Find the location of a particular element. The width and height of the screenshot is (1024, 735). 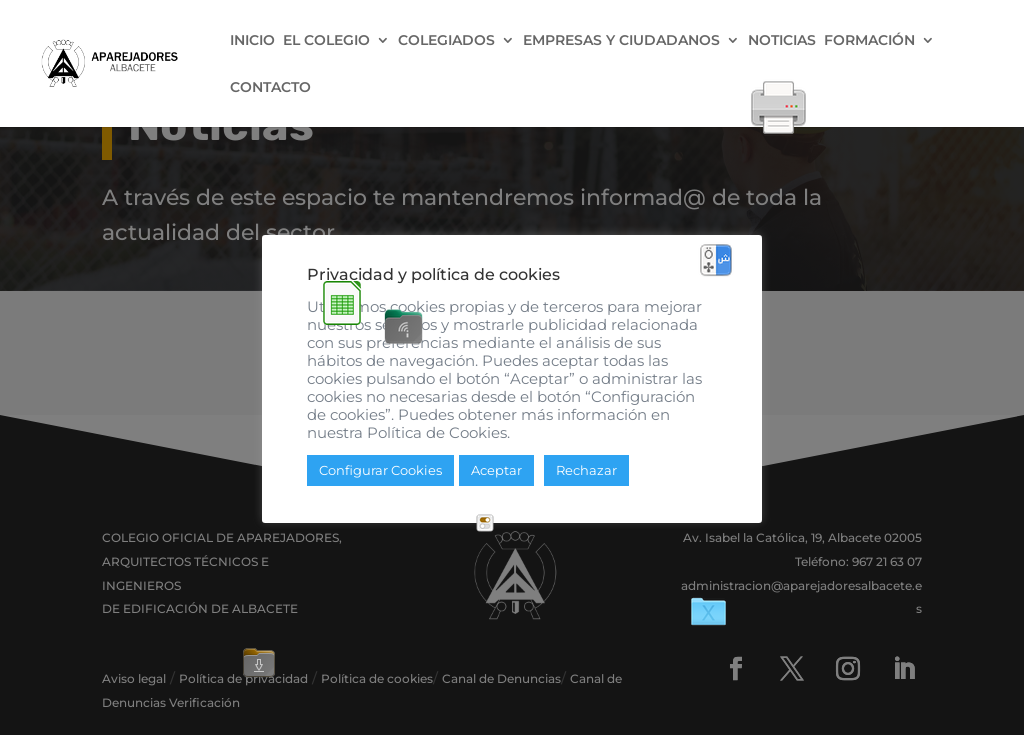

open unity tweak tool settings is located at coordinates (485, 523).